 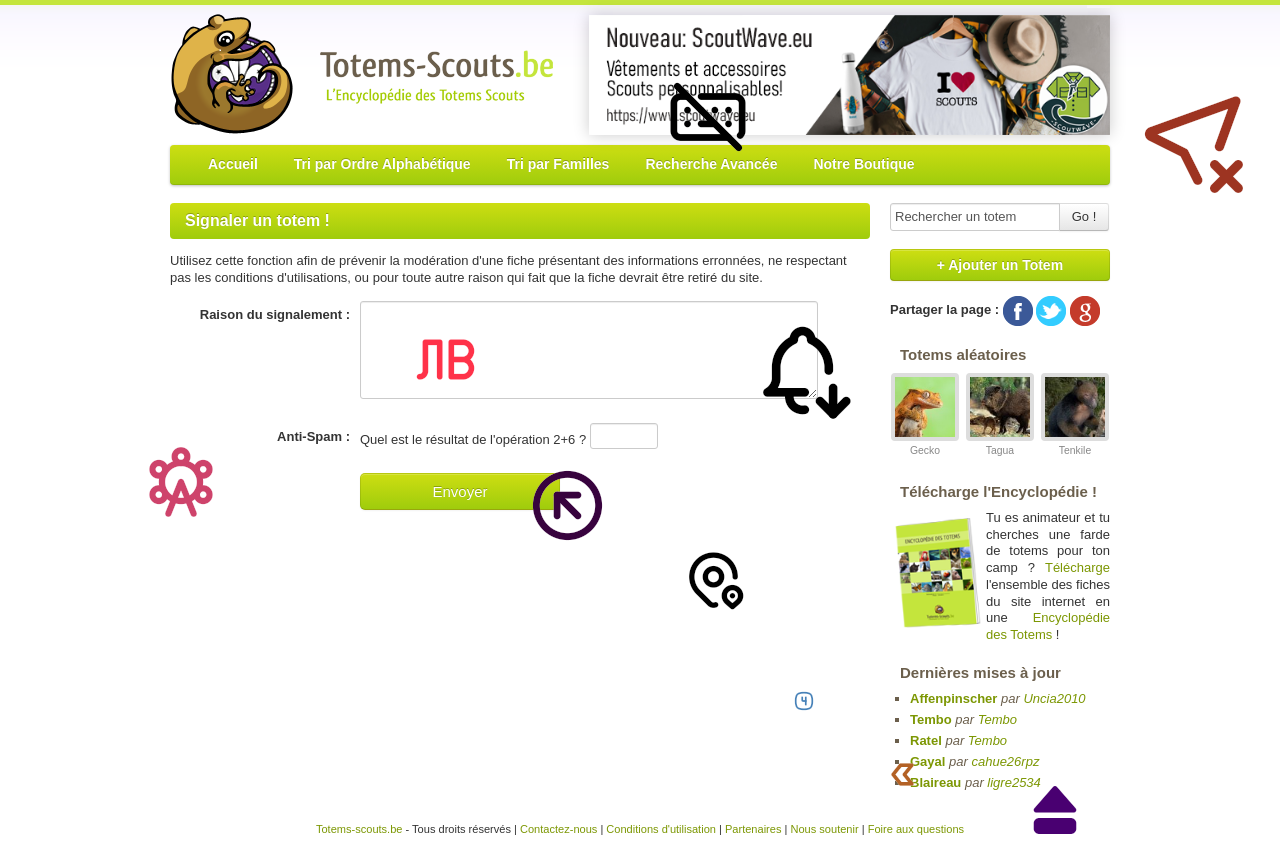 I want to click on indicates step 4 in a multi-step process, so click(x=804, y=701).